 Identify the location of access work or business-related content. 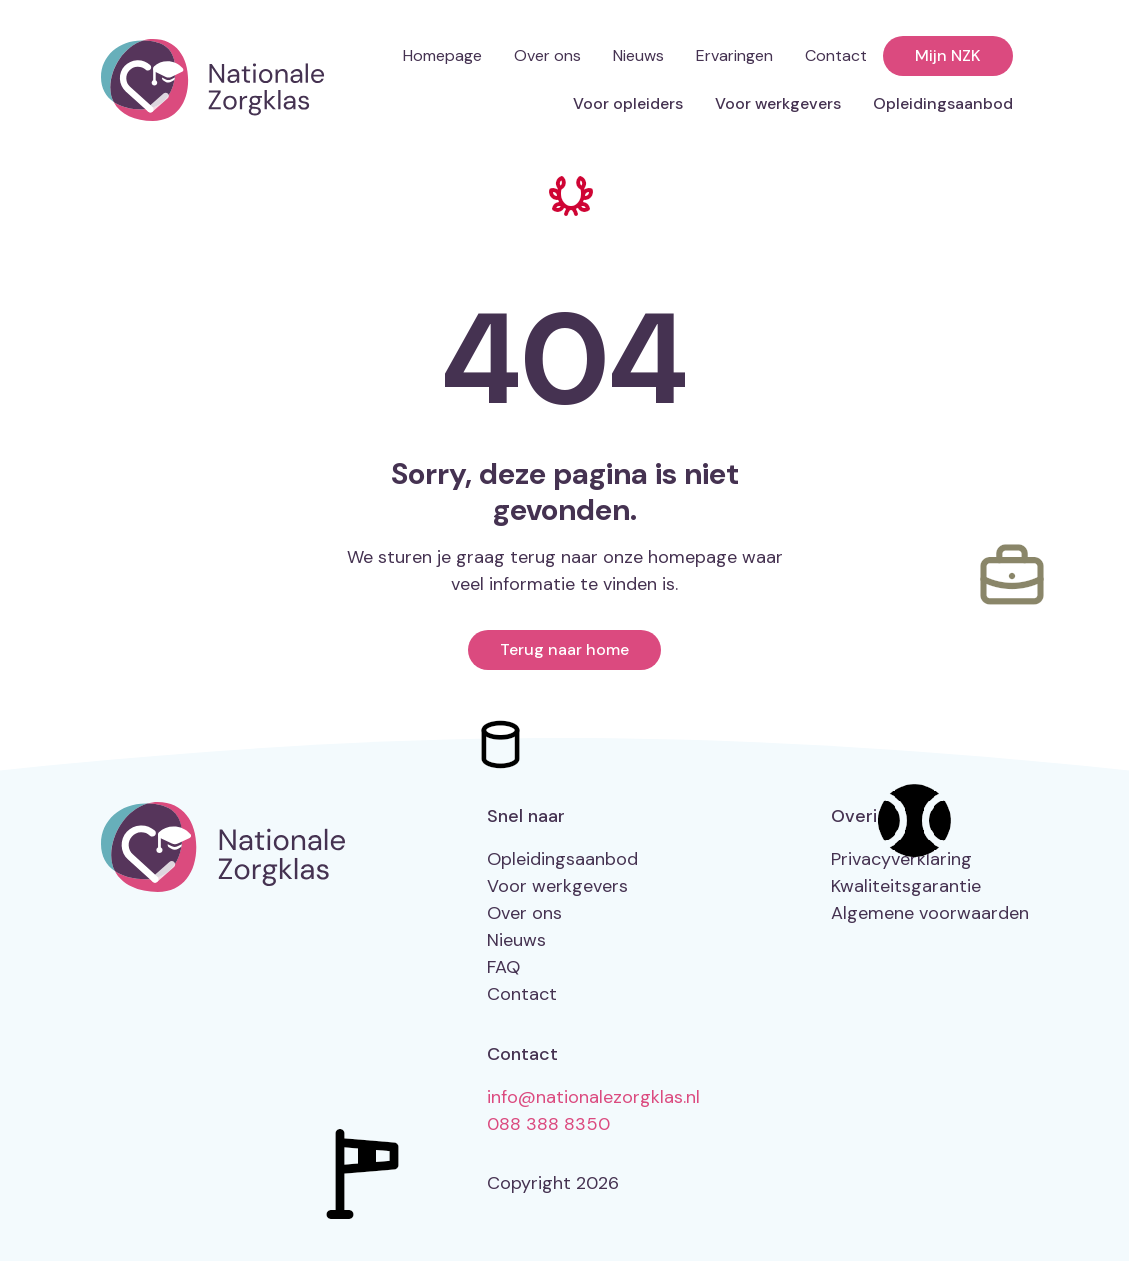
(1012, 576).